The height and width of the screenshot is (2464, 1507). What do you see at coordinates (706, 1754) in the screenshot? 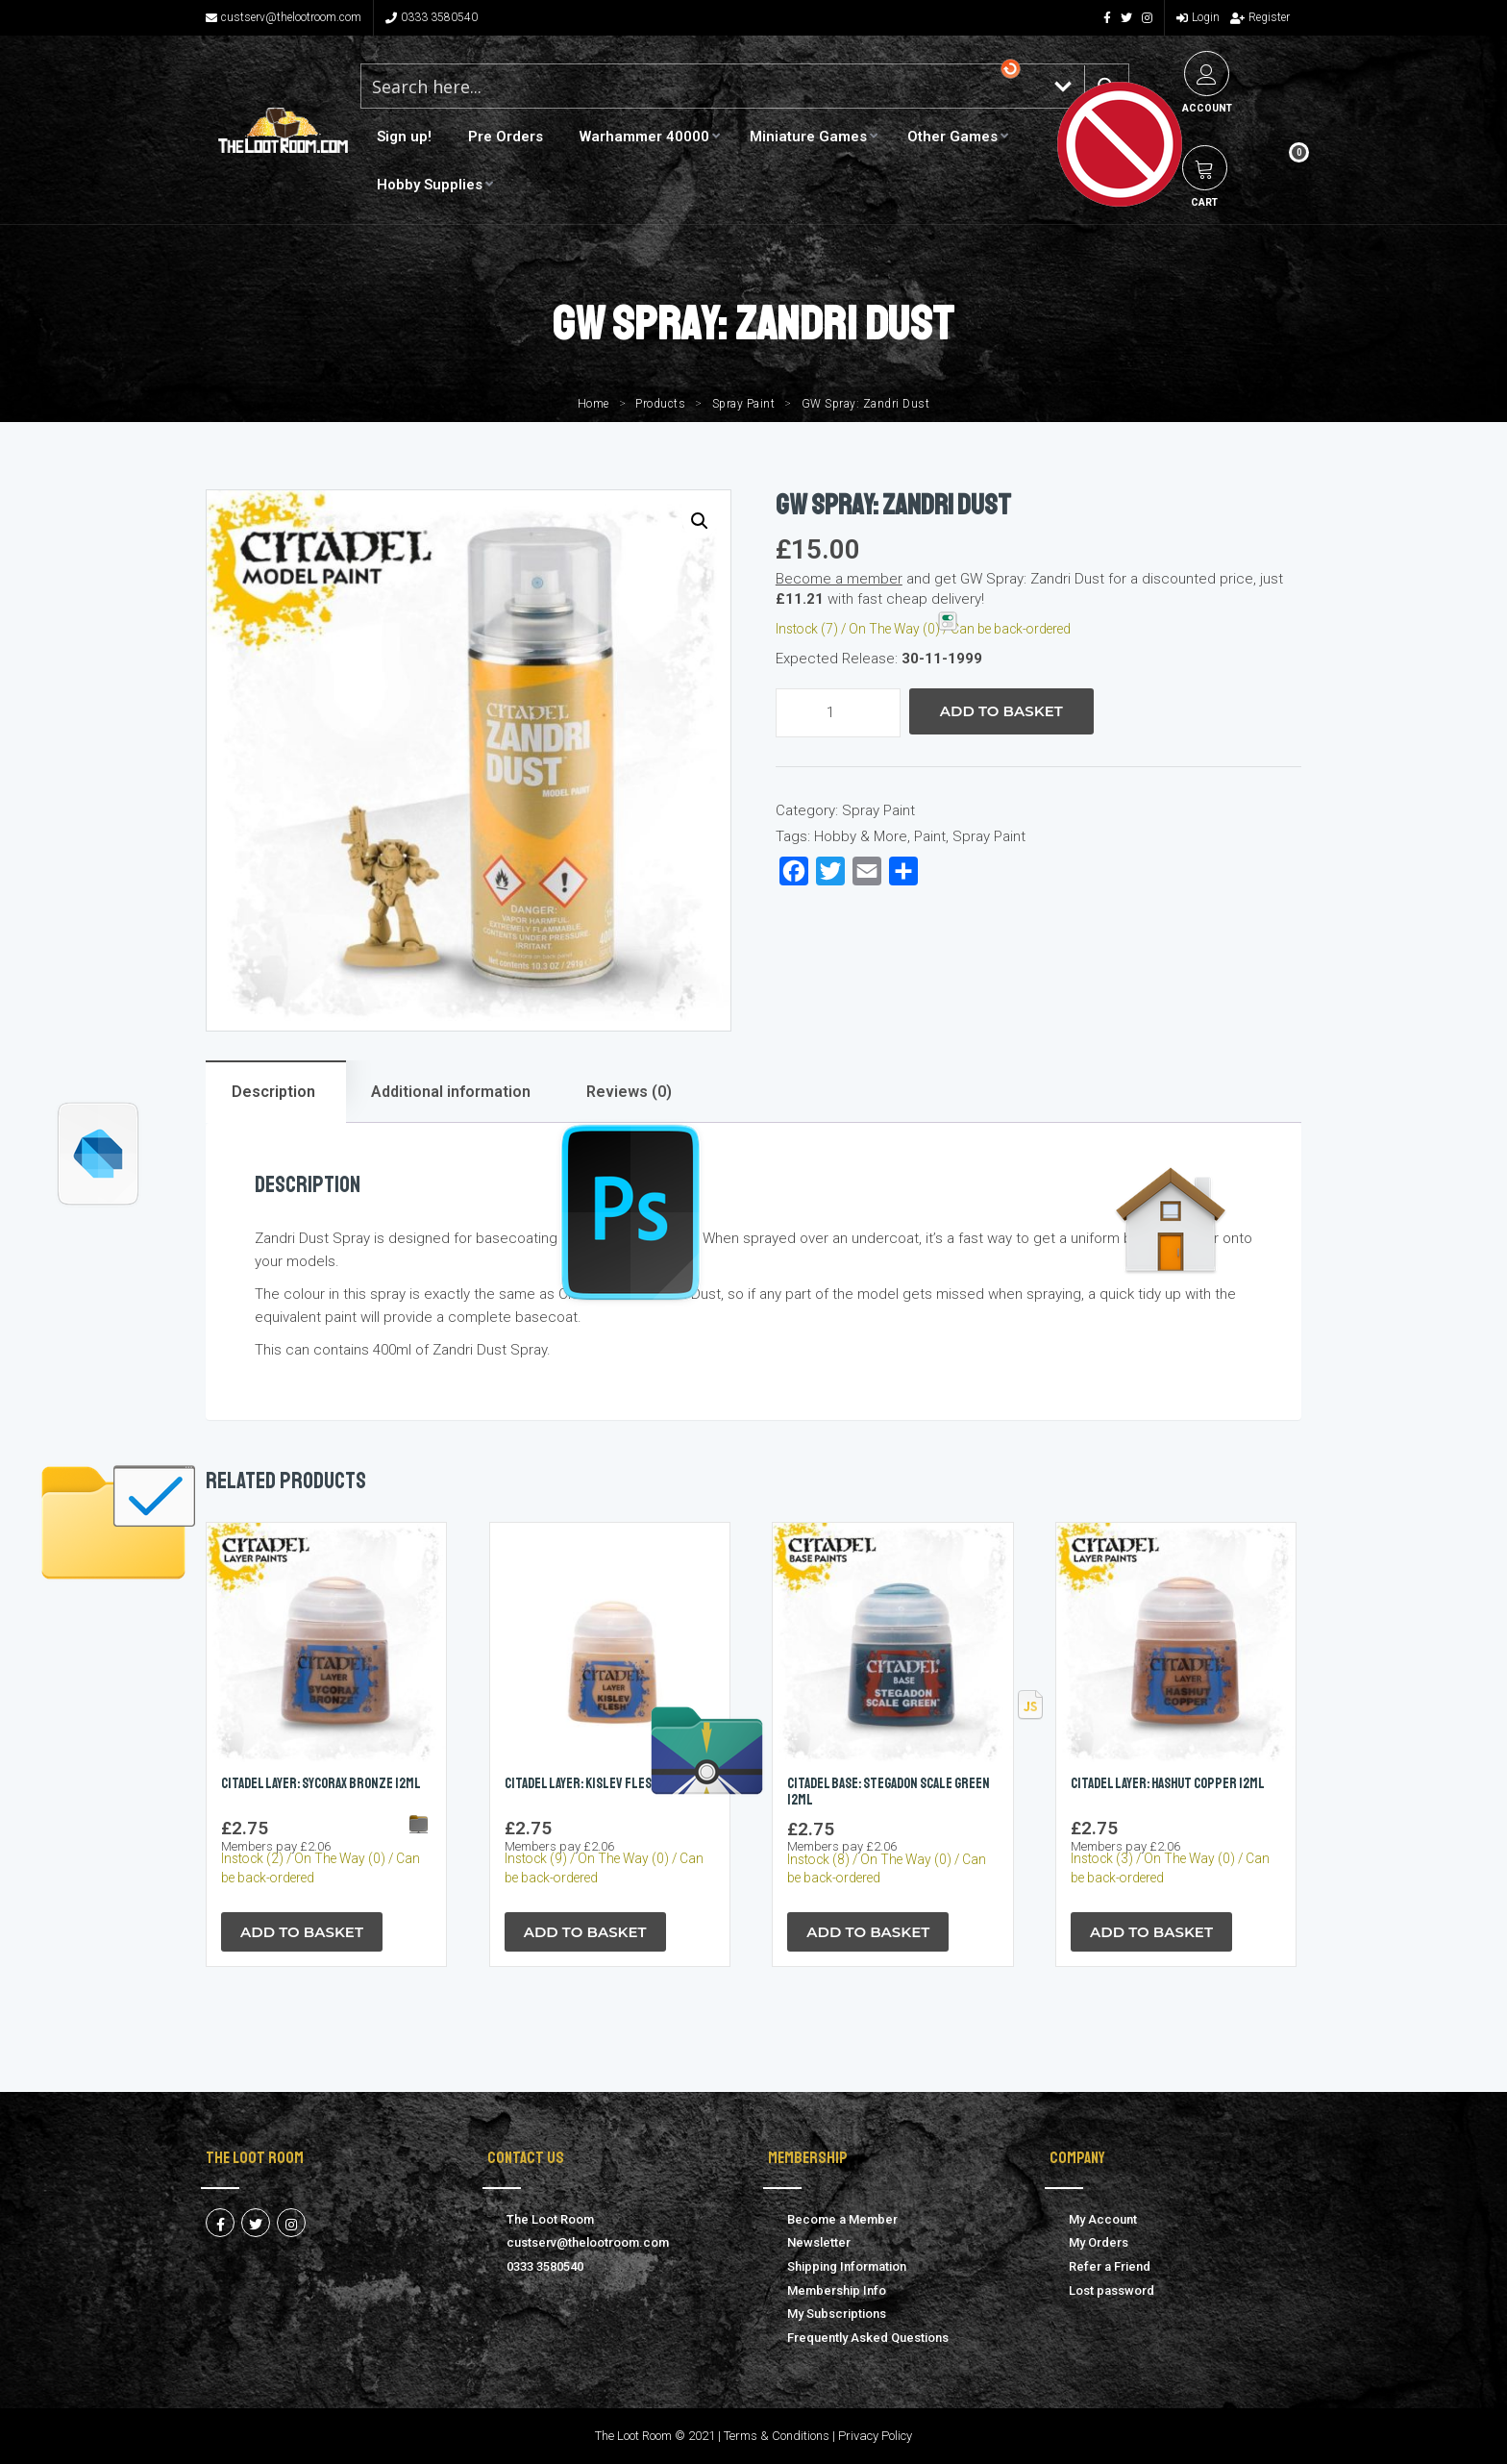
I see `folder containing pokémon lake ball game assets` at bounding box center [706, 1754].